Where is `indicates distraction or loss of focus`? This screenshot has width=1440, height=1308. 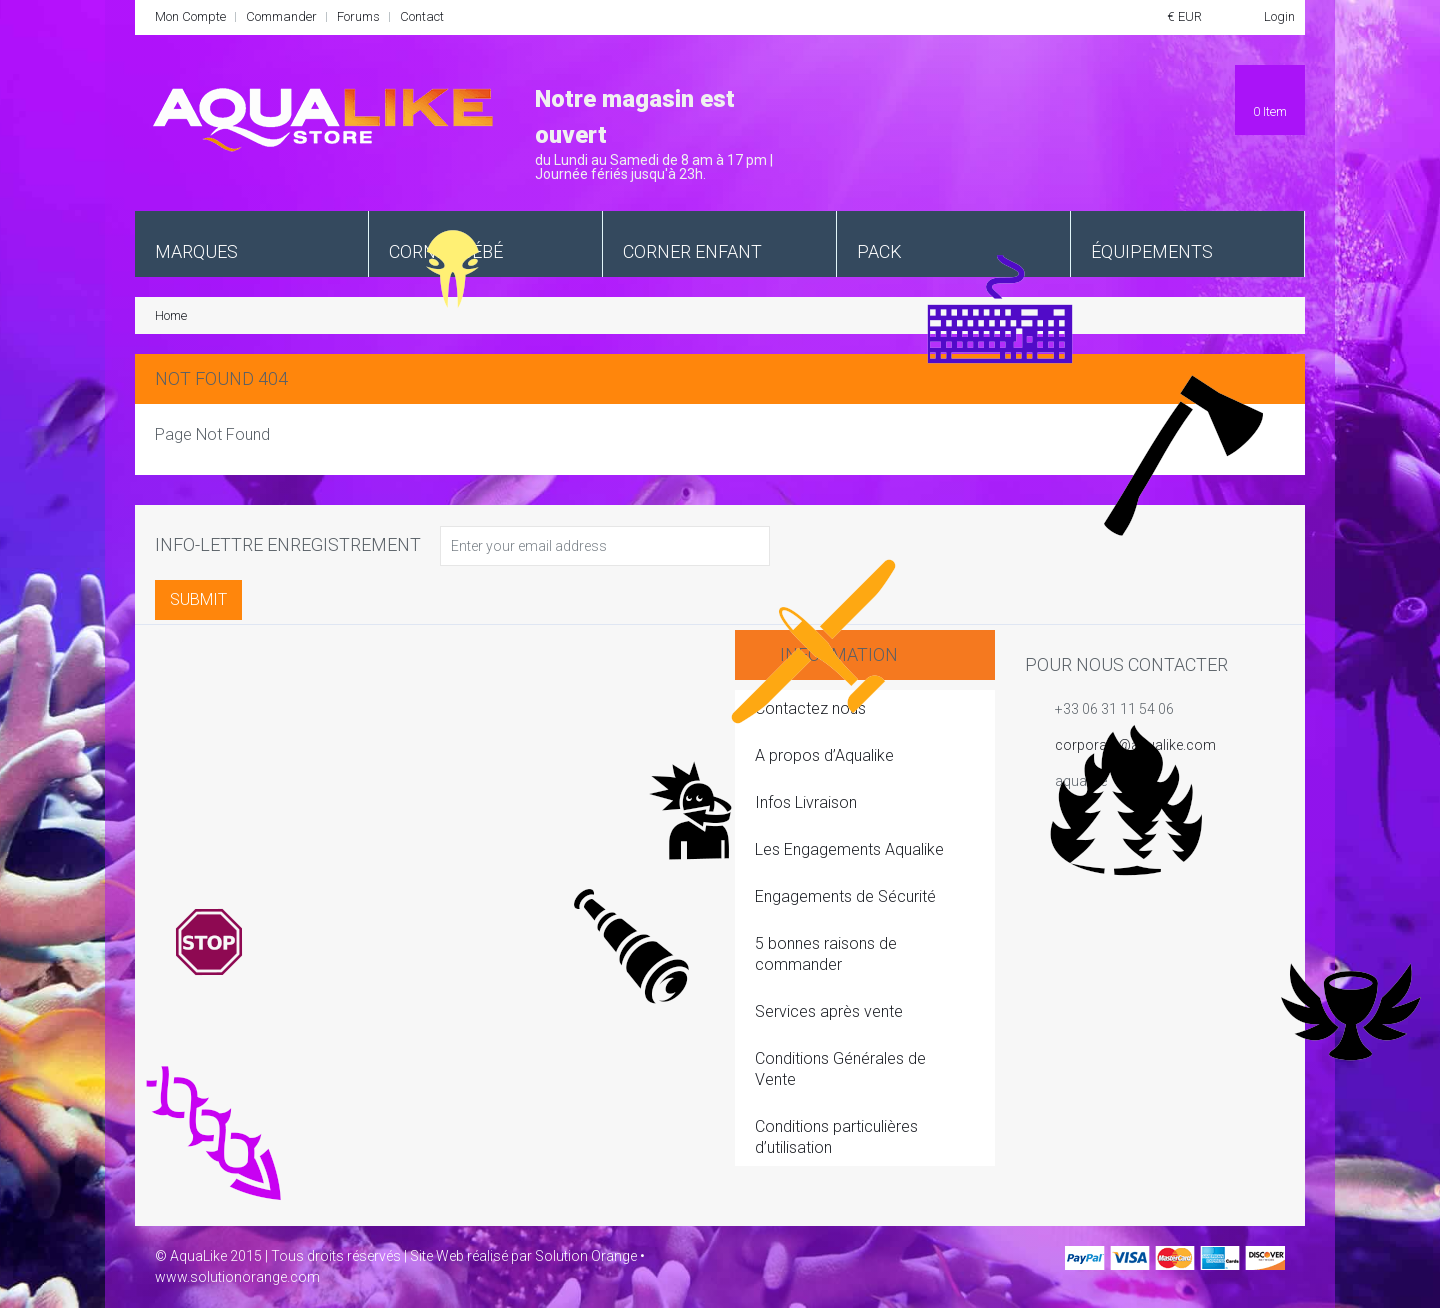
indicates distraction or loss of focus is located at coordinates (690, 810).